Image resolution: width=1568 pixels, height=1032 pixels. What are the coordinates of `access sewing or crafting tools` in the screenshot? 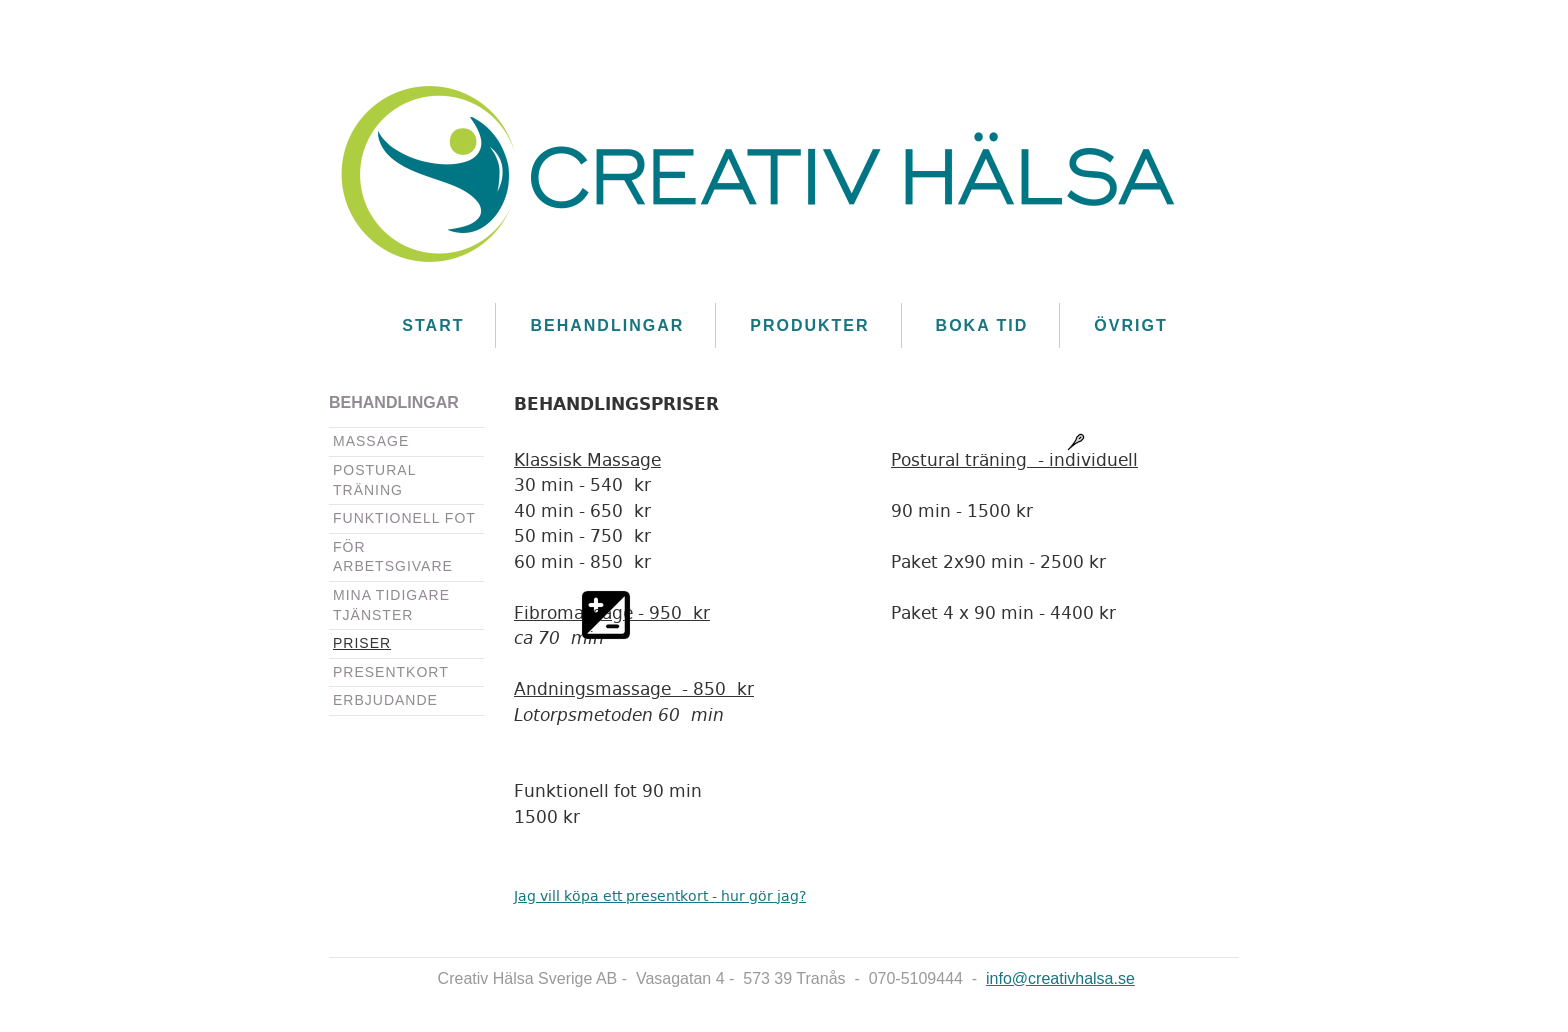 It's located at (1076, 442).